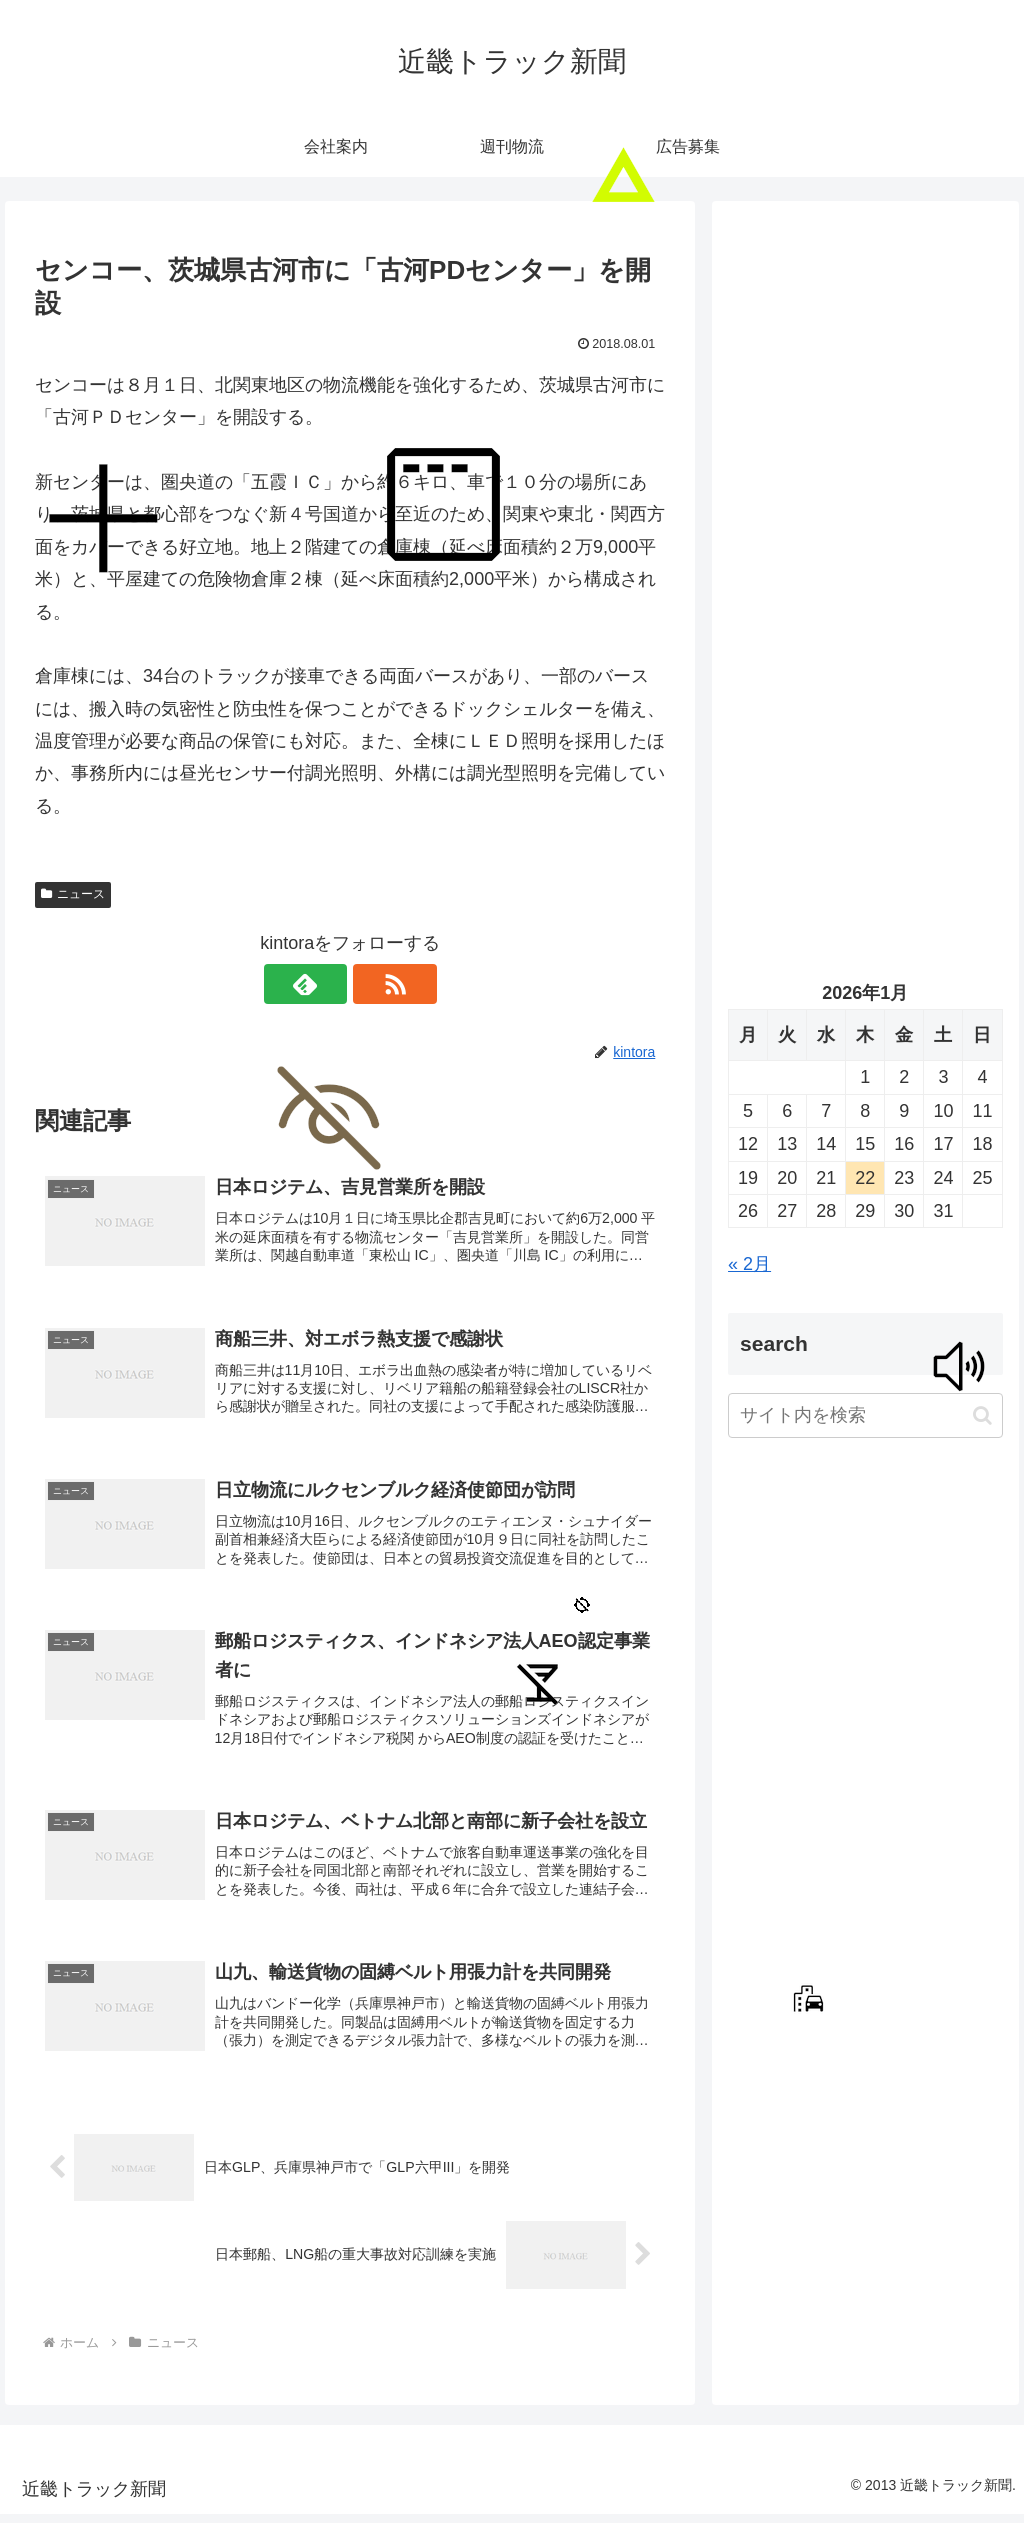 The image size is (1024, 2523). I want to click on add a new item, so click(107, 522).